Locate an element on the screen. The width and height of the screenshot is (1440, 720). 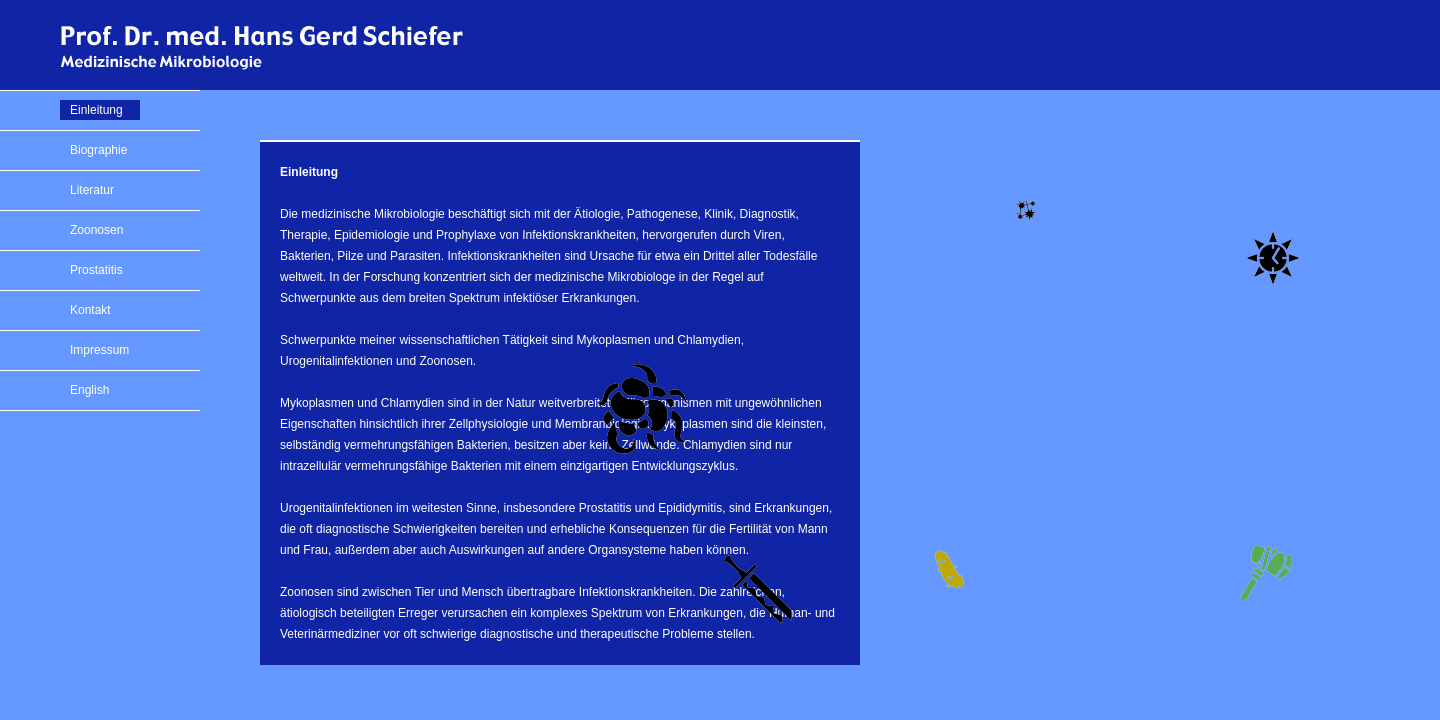
view or set sun-based time settings is located at coordinates (1273, 258).